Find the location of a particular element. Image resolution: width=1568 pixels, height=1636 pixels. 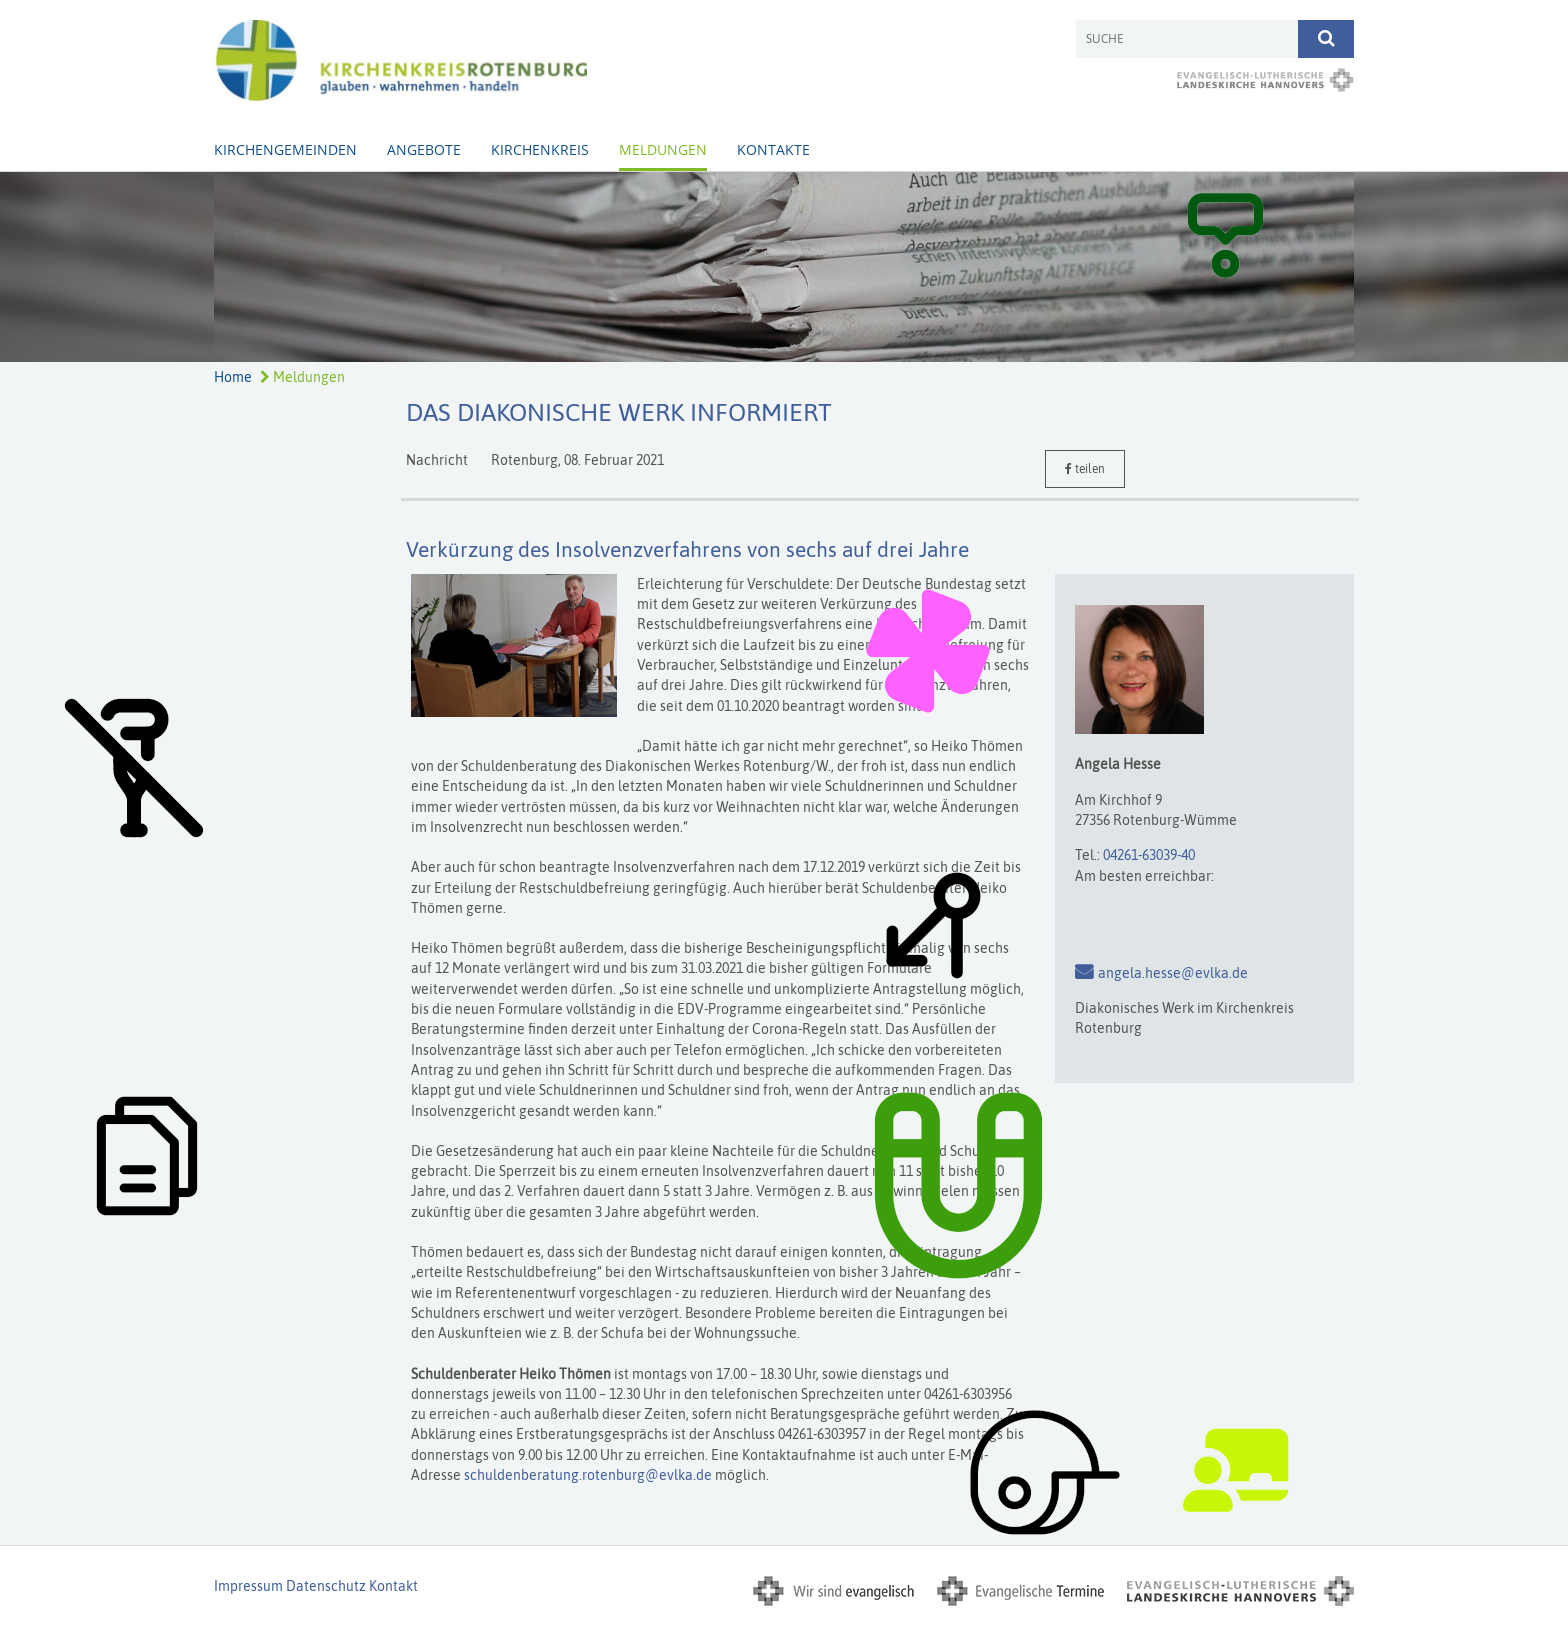

adjust car ventilation settings is located at coordinates (928, 651).